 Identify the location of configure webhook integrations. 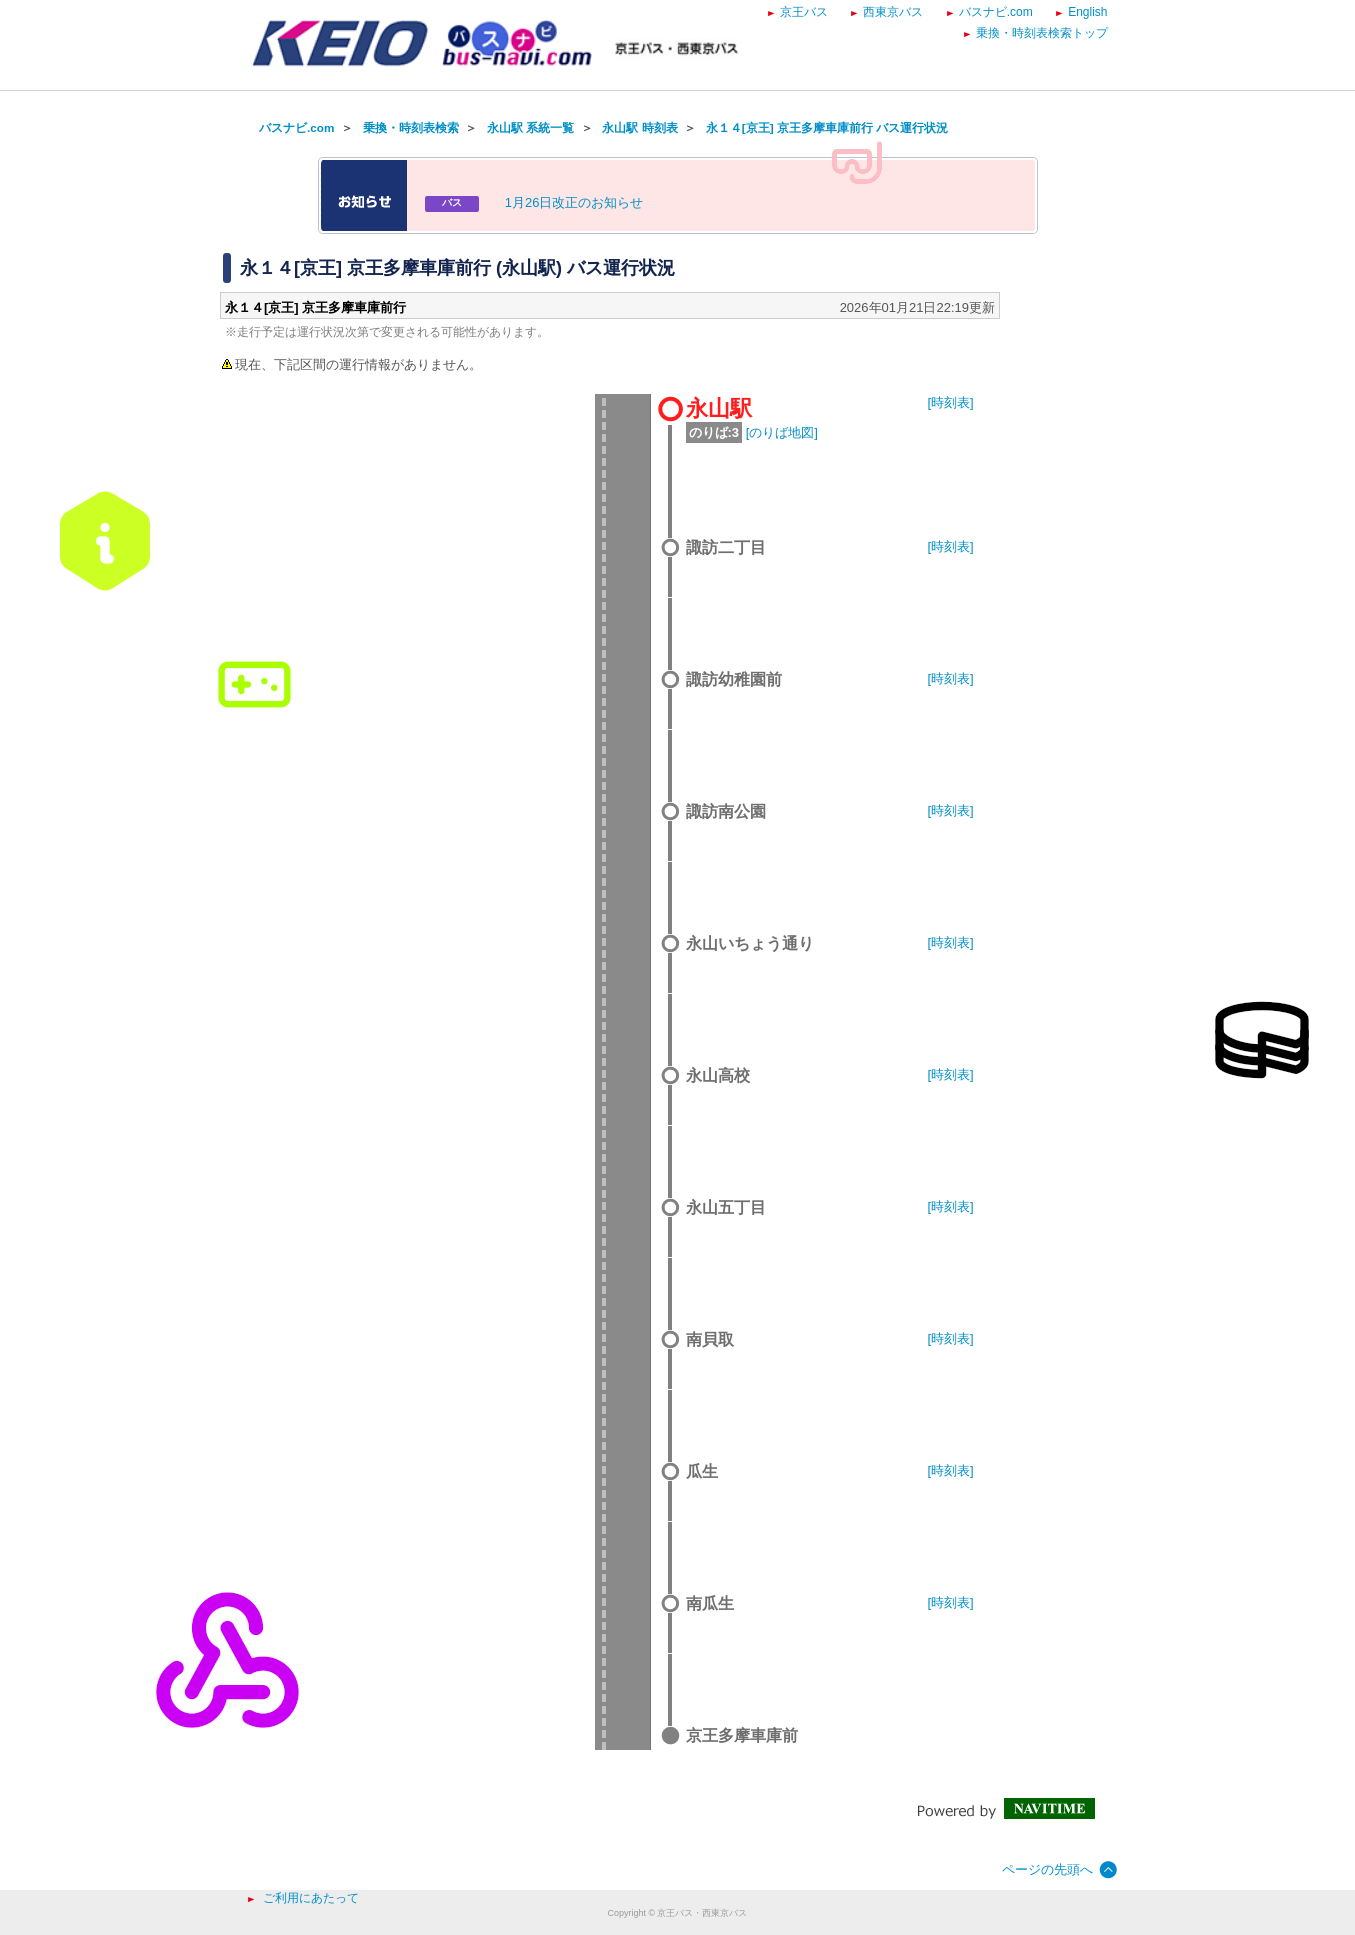
(227, 1656).